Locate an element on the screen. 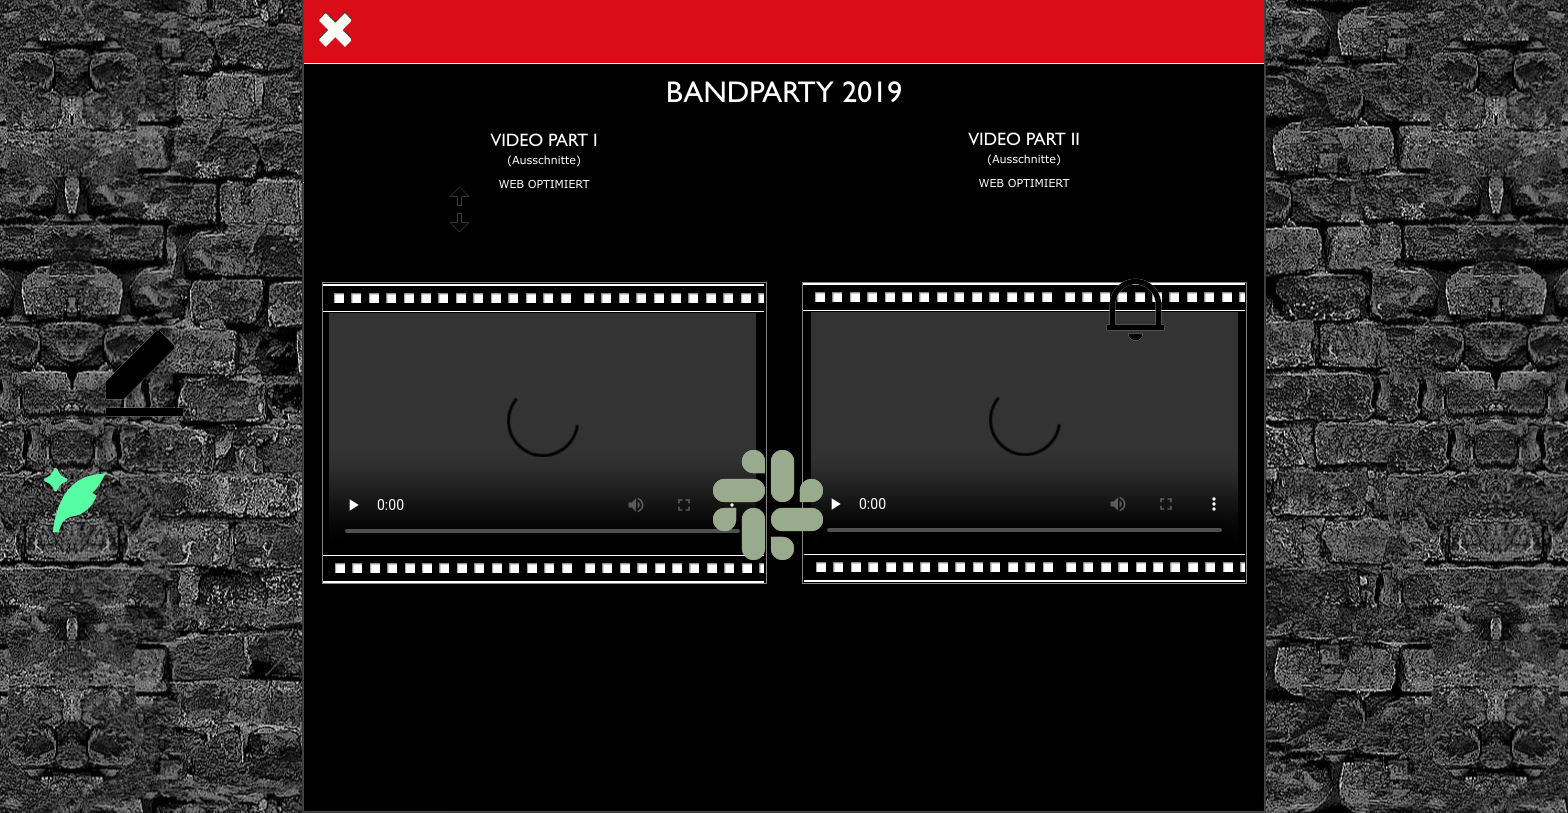 This screenshot has width=1568, height=813. view notifications is located at coordinates (1135, 307).